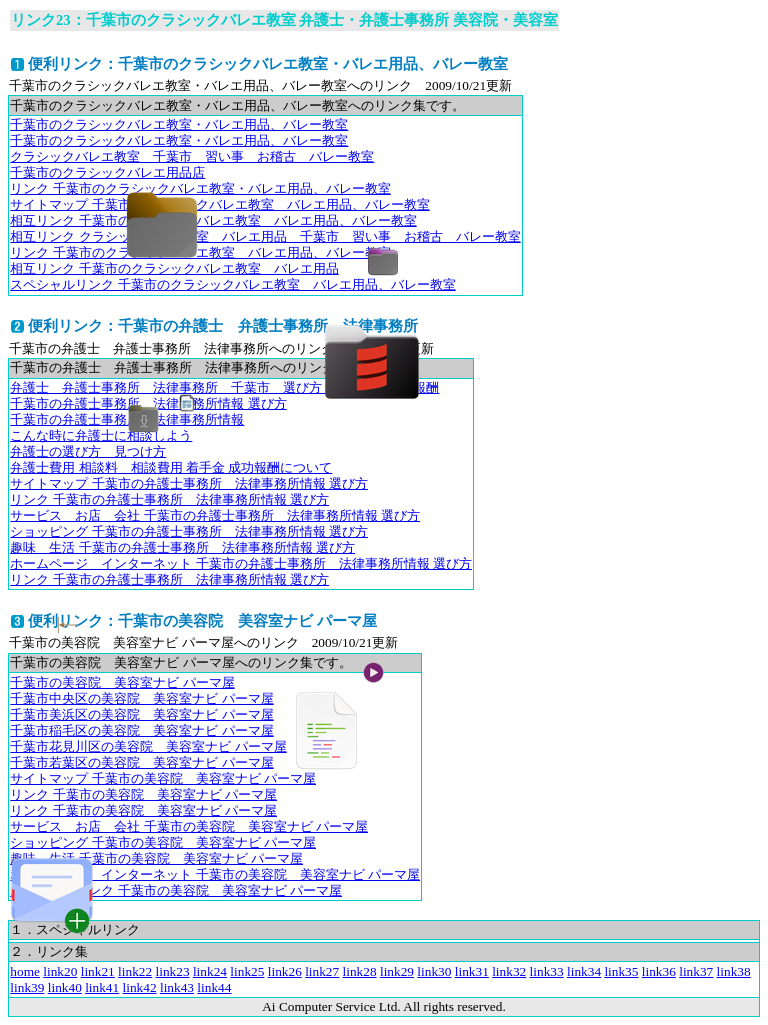 The width and height of the screenshot is (768, 1025). Describe the element at coordinates (143, 418) in the screenshot. I see `open downloads folder` at that location.